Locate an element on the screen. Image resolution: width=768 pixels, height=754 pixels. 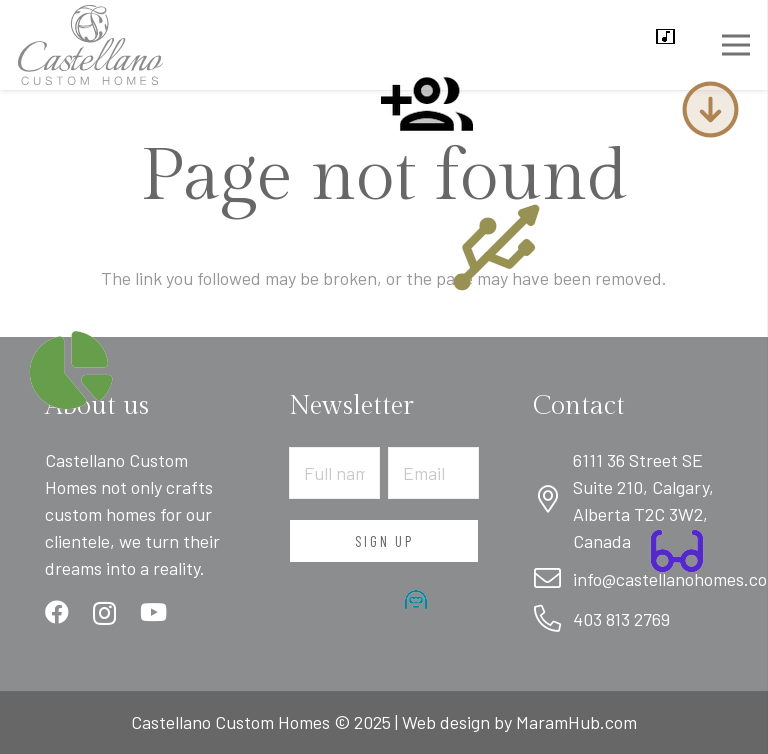
add a new member to a group is located at coordinates (427, 104).